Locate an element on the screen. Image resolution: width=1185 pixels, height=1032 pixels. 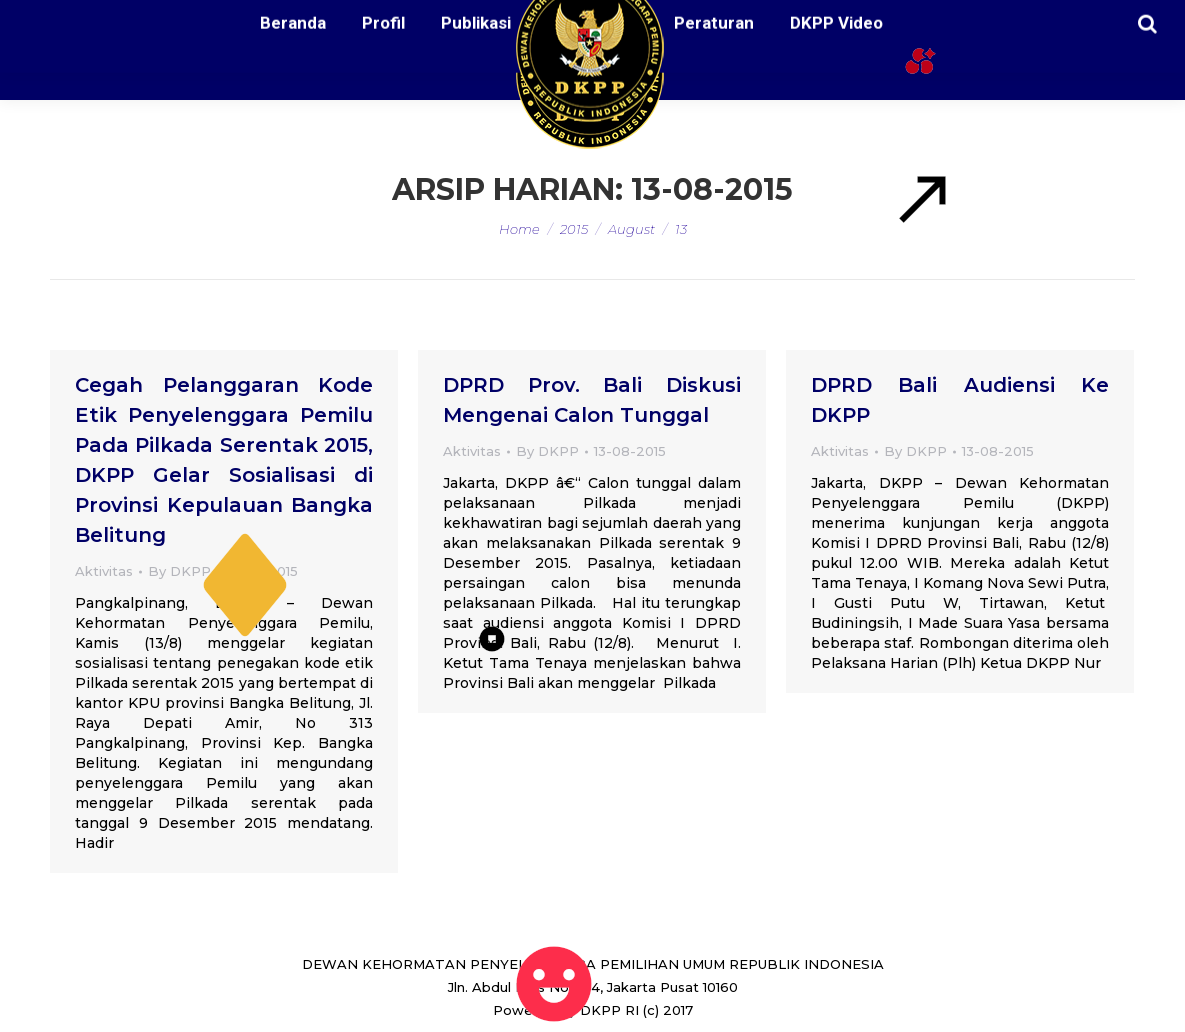
open link in new tab or external window is located at coordinates (923, 198).